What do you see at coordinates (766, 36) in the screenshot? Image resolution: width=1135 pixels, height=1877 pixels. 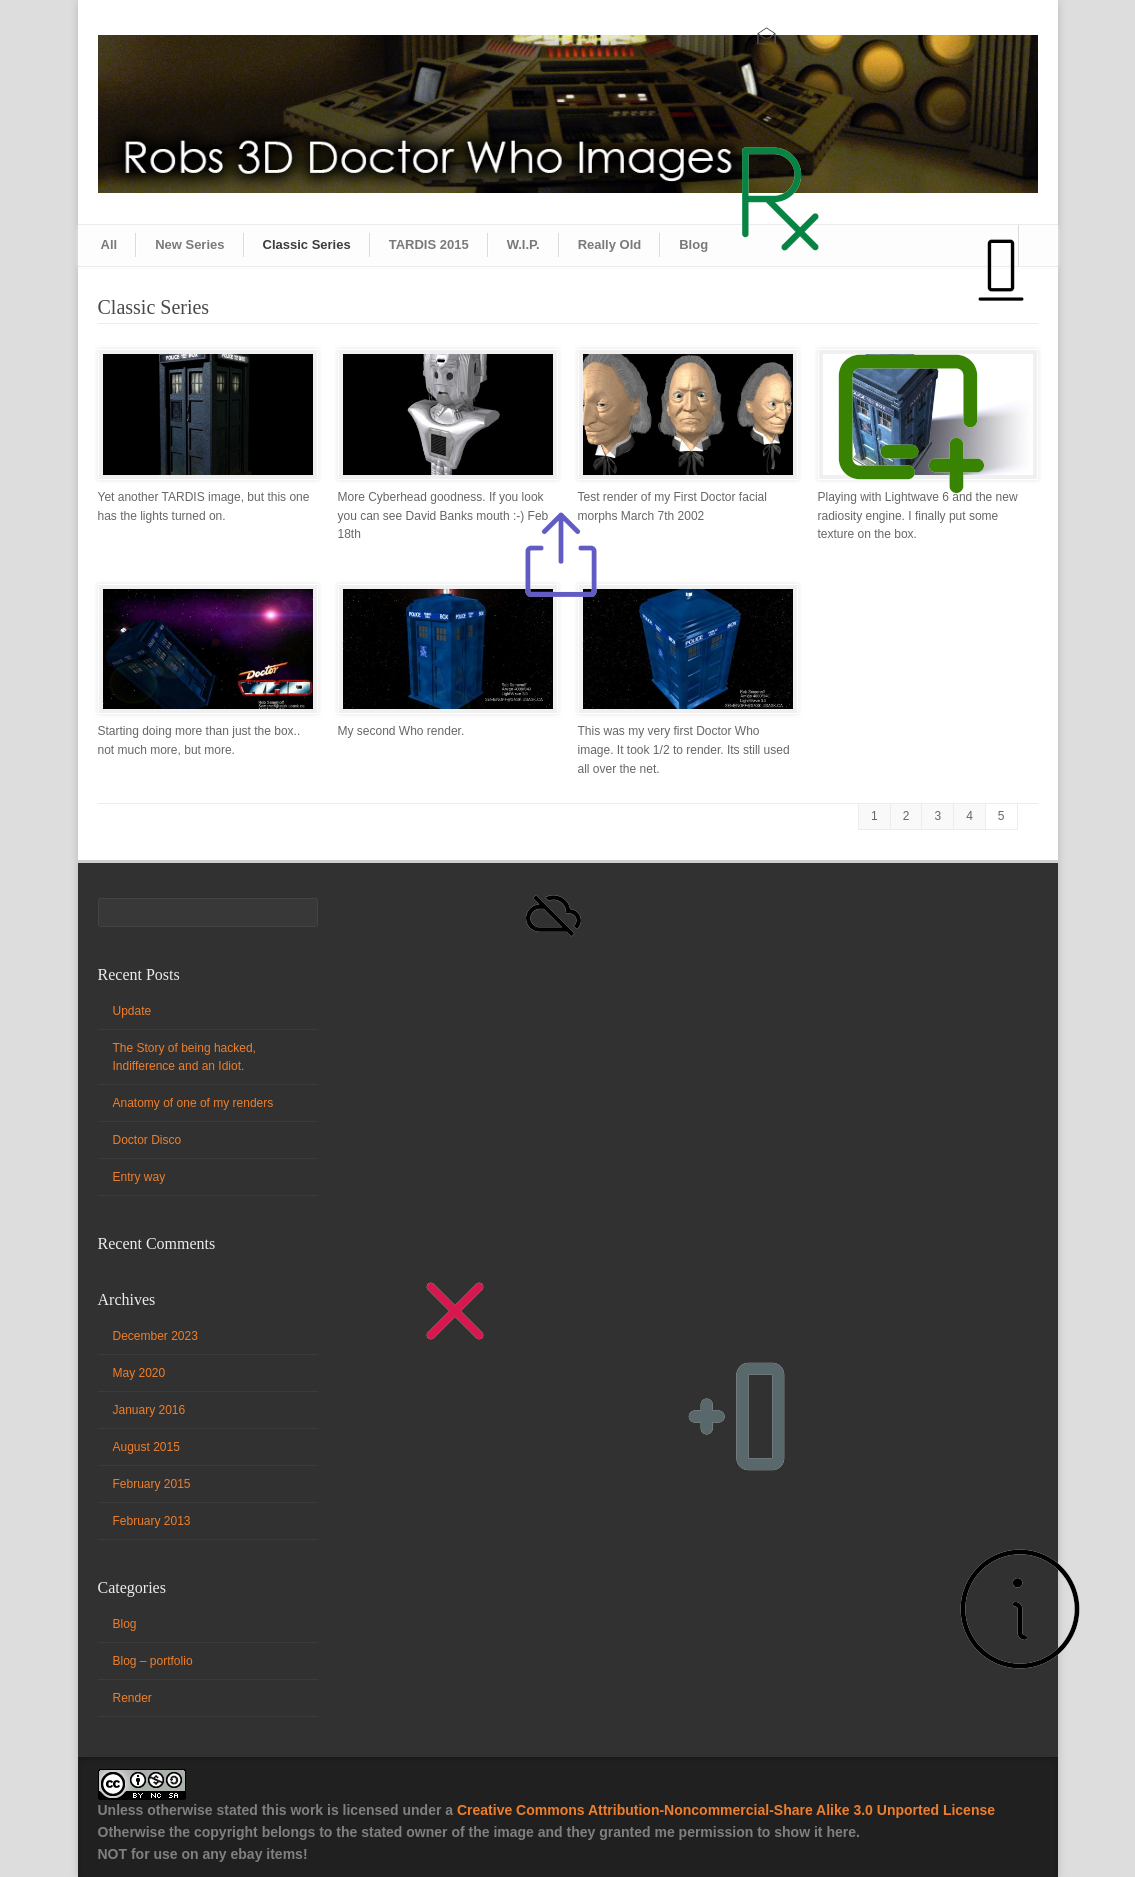 I see `view opened mail or messages` at bounding box center [766, 36].